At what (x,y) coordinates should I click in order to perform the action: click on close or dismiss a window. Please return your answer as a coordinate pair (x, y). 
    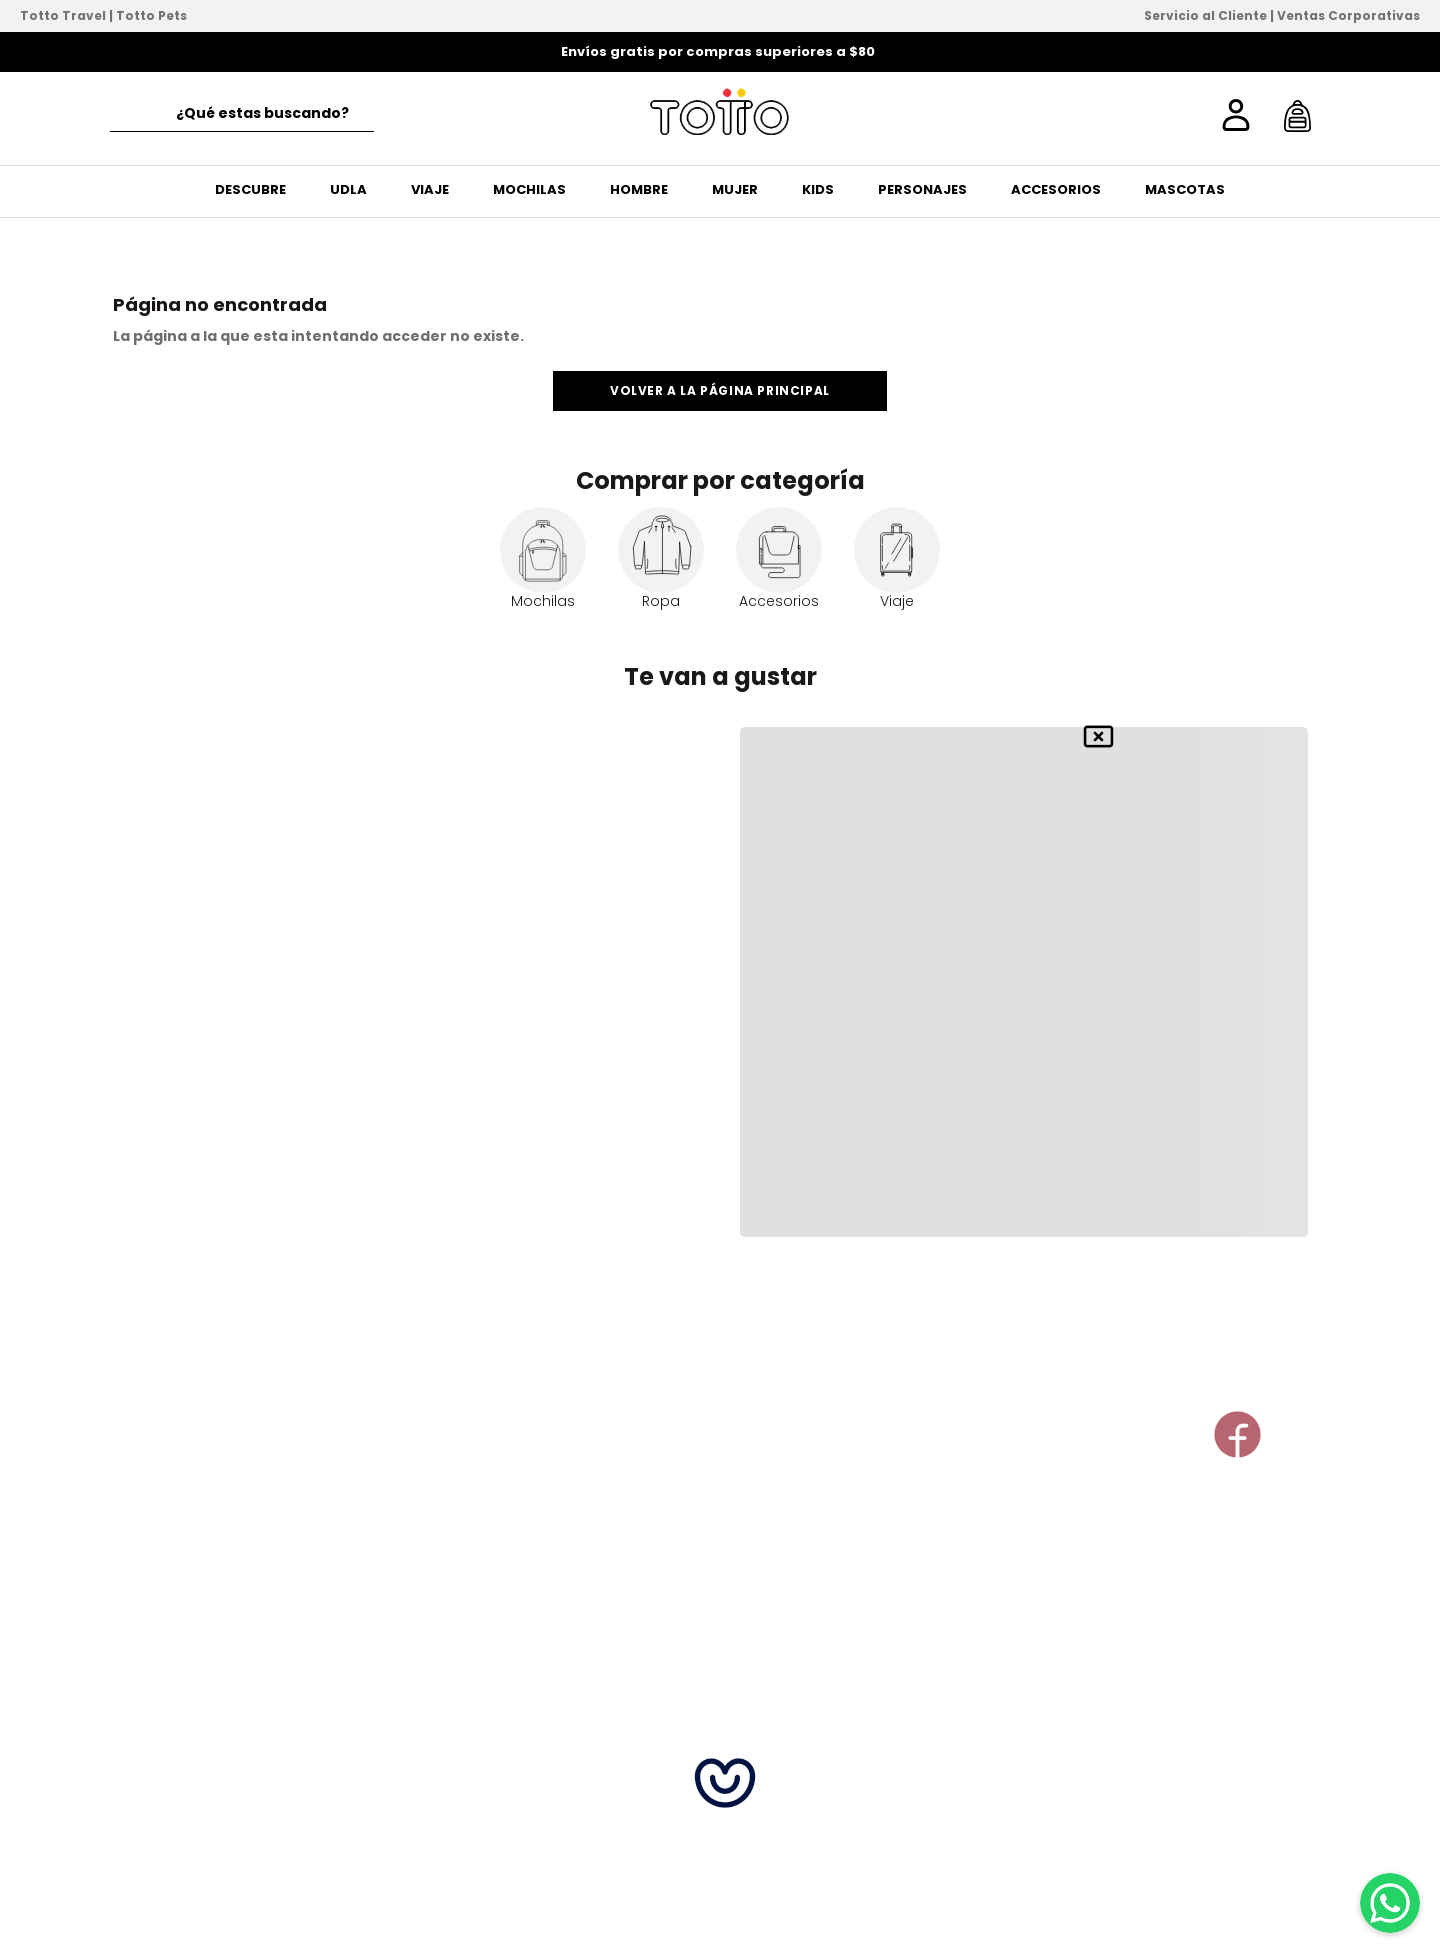
    Looking at the image, I should click on (1098, 736).